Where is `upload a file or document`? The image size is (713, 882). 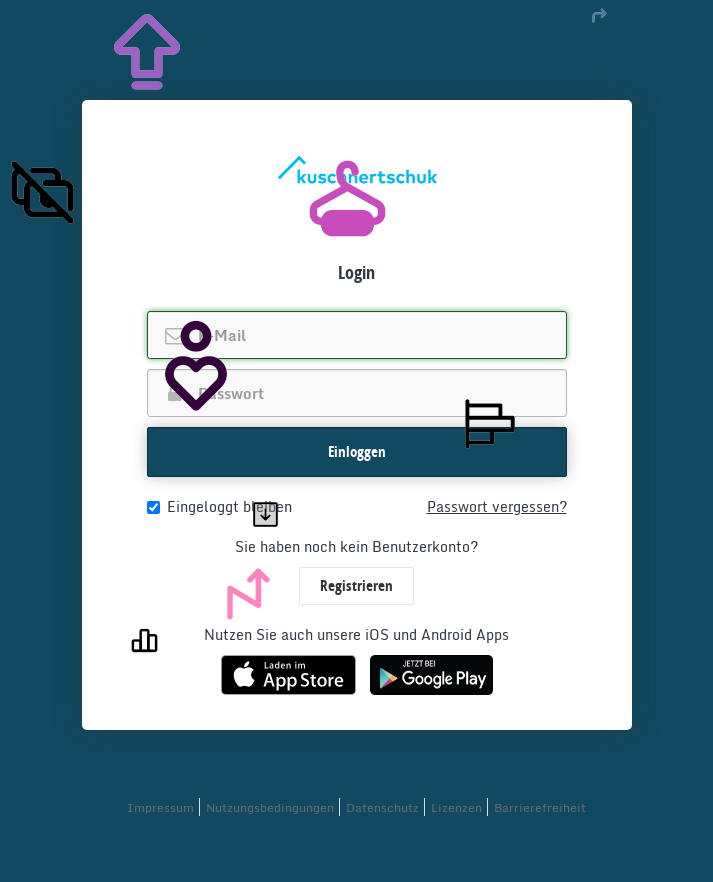
upload a file or document is located at coordinates (147, 51).